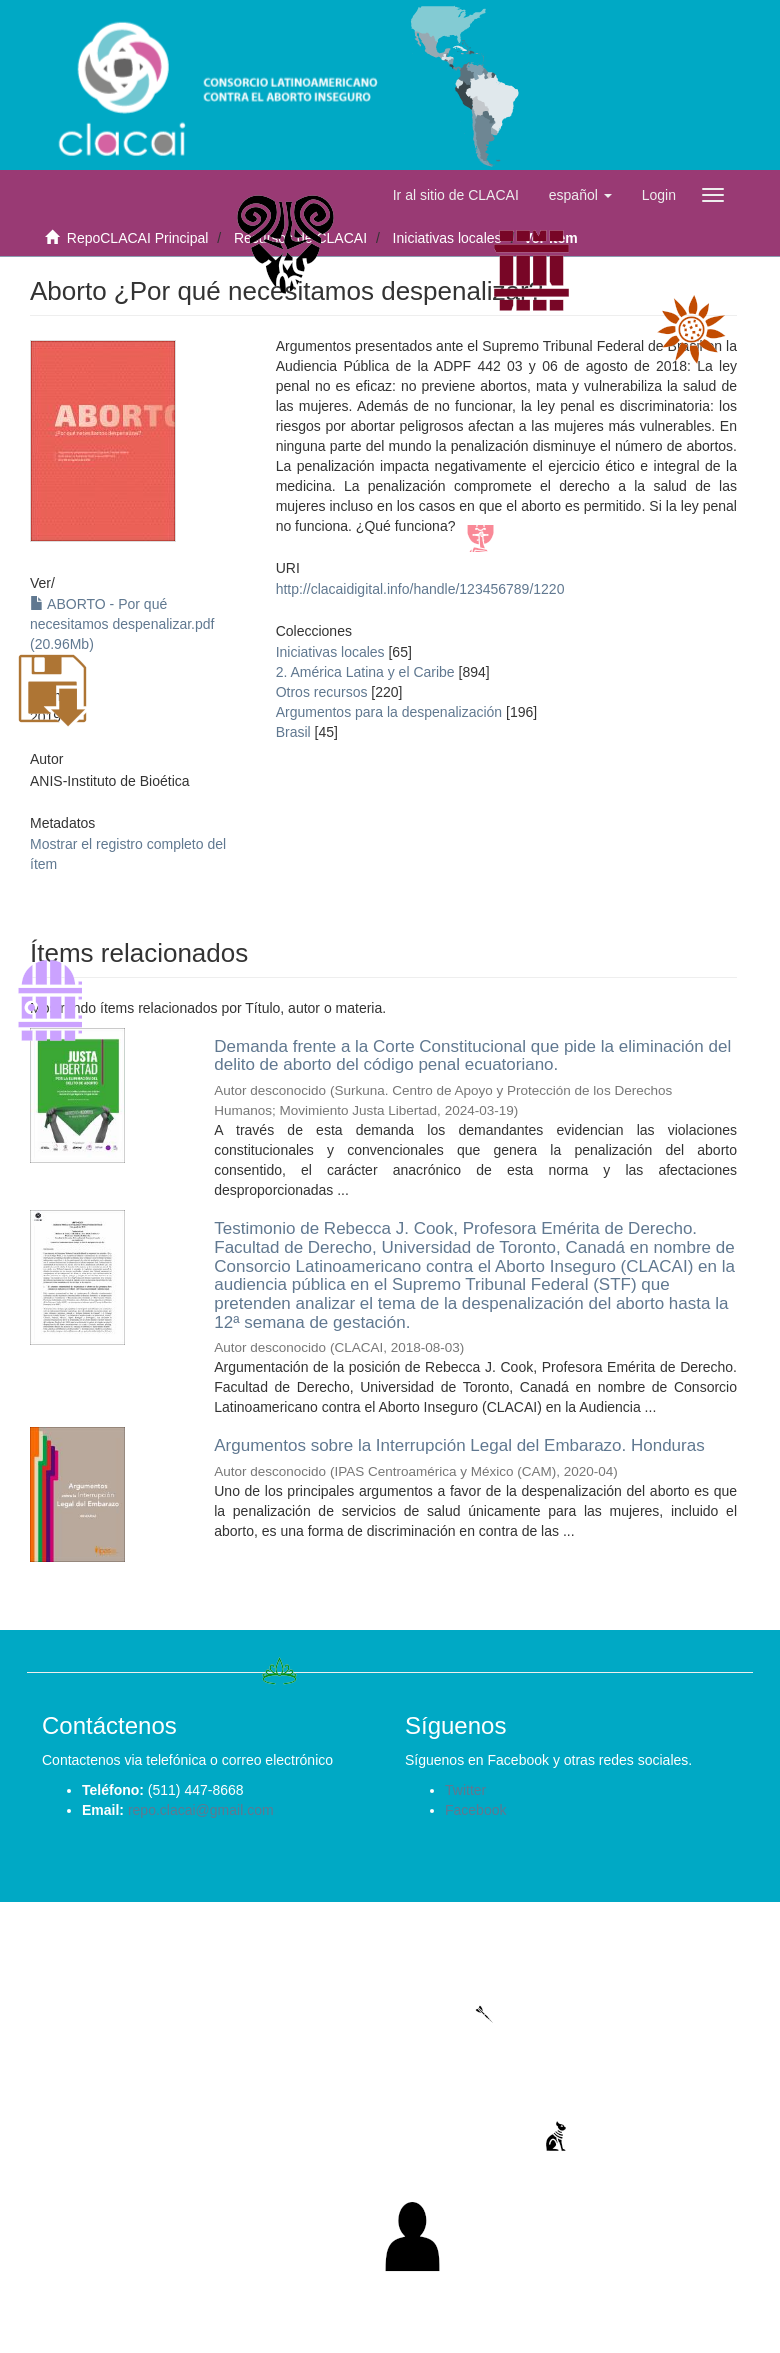 The image size is (780, 2353). Describe the element at coordinates (52, 688) in the screenshot. I see `load a saved game or file` at that location.